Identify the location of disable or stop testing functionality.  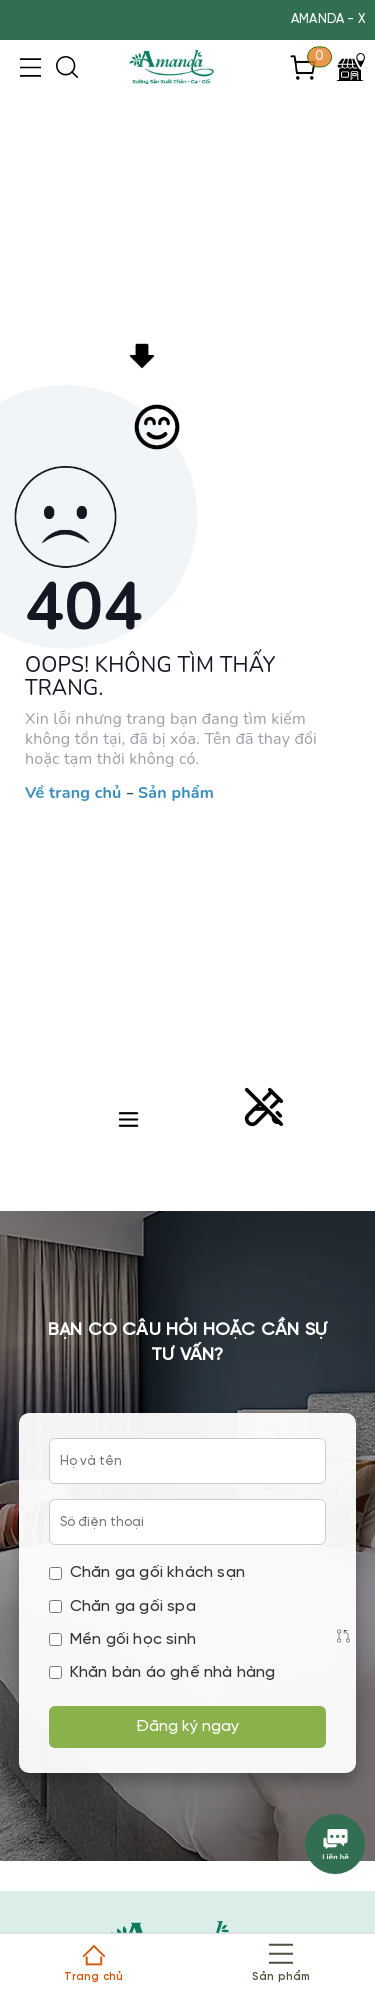
(264, 1107).